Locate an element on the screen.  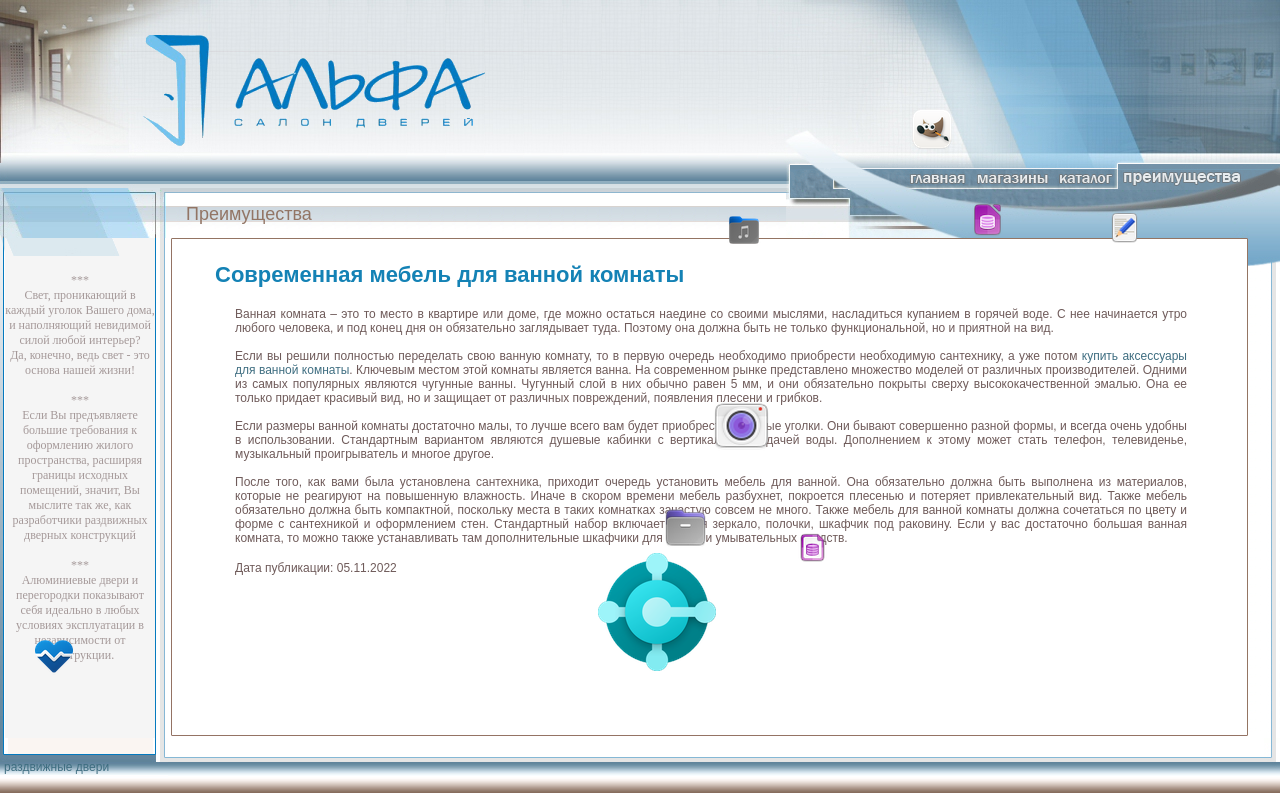
open the health app is located at coordinates (54, 656).